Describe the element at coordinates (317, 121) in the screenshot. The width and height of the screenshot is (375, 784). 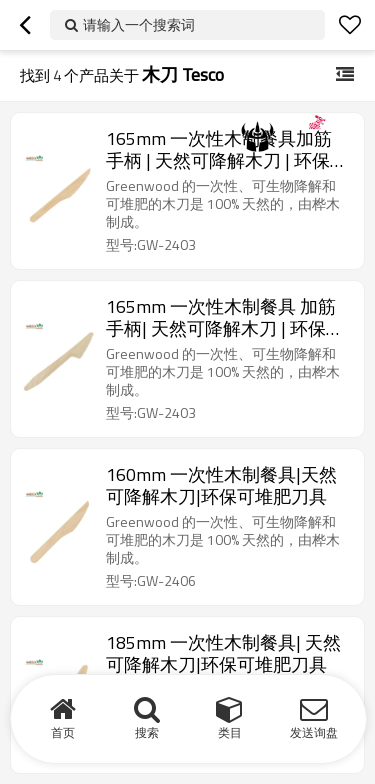
I see `represents a wildlife or animal-related feature` at that location.